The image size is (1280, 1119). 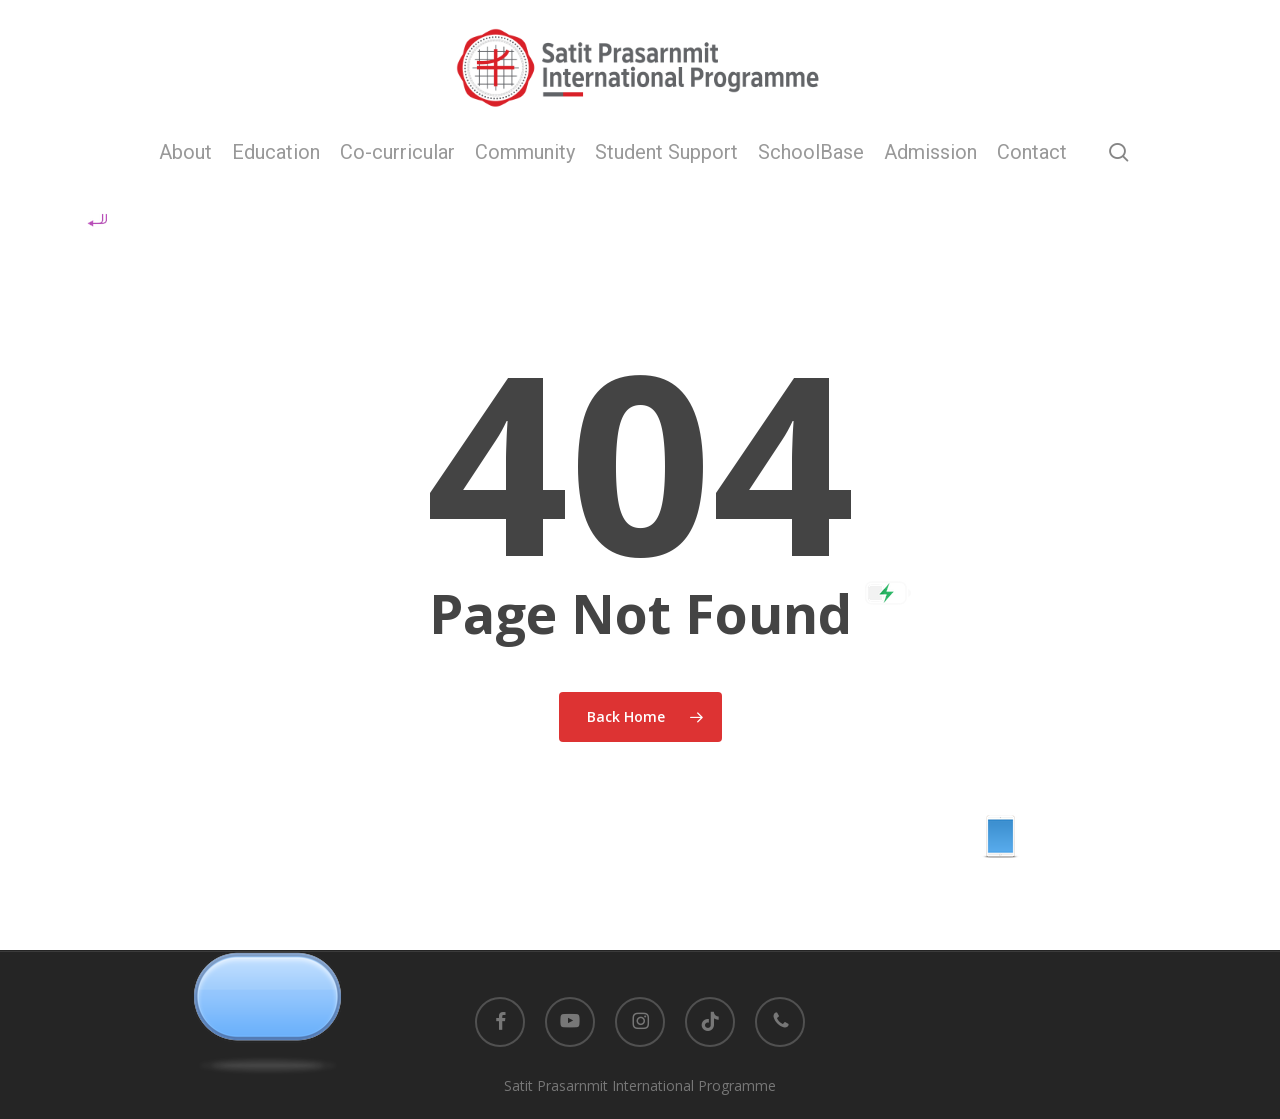 I want to click on iPad Mini 3 device with cellular connectivity, so click(x=1000, y=832).